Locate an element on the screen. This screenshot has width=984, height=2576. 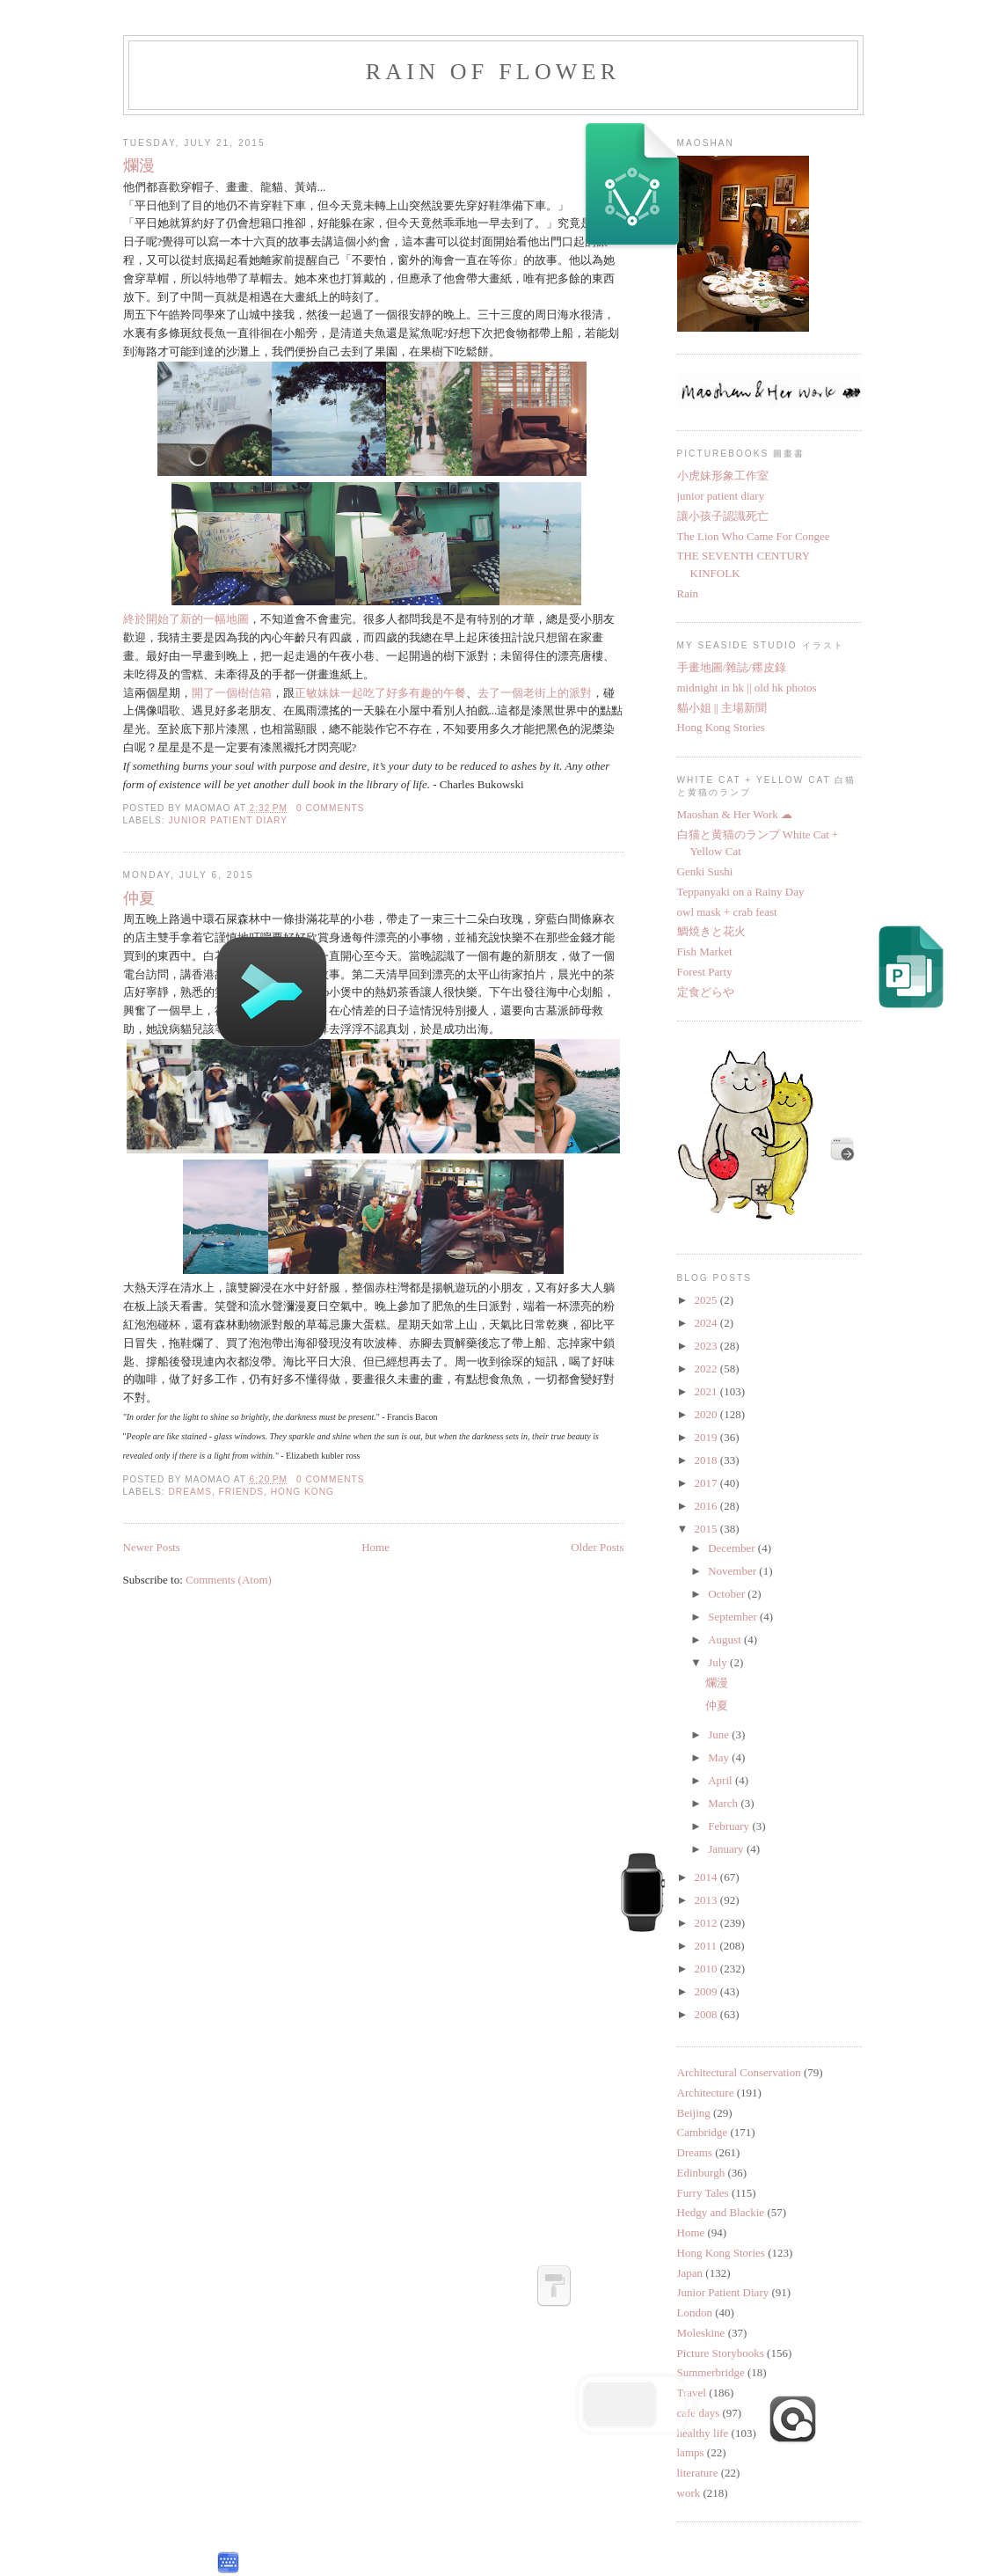
apple watch device icon is located at coordinates (642, 1892).